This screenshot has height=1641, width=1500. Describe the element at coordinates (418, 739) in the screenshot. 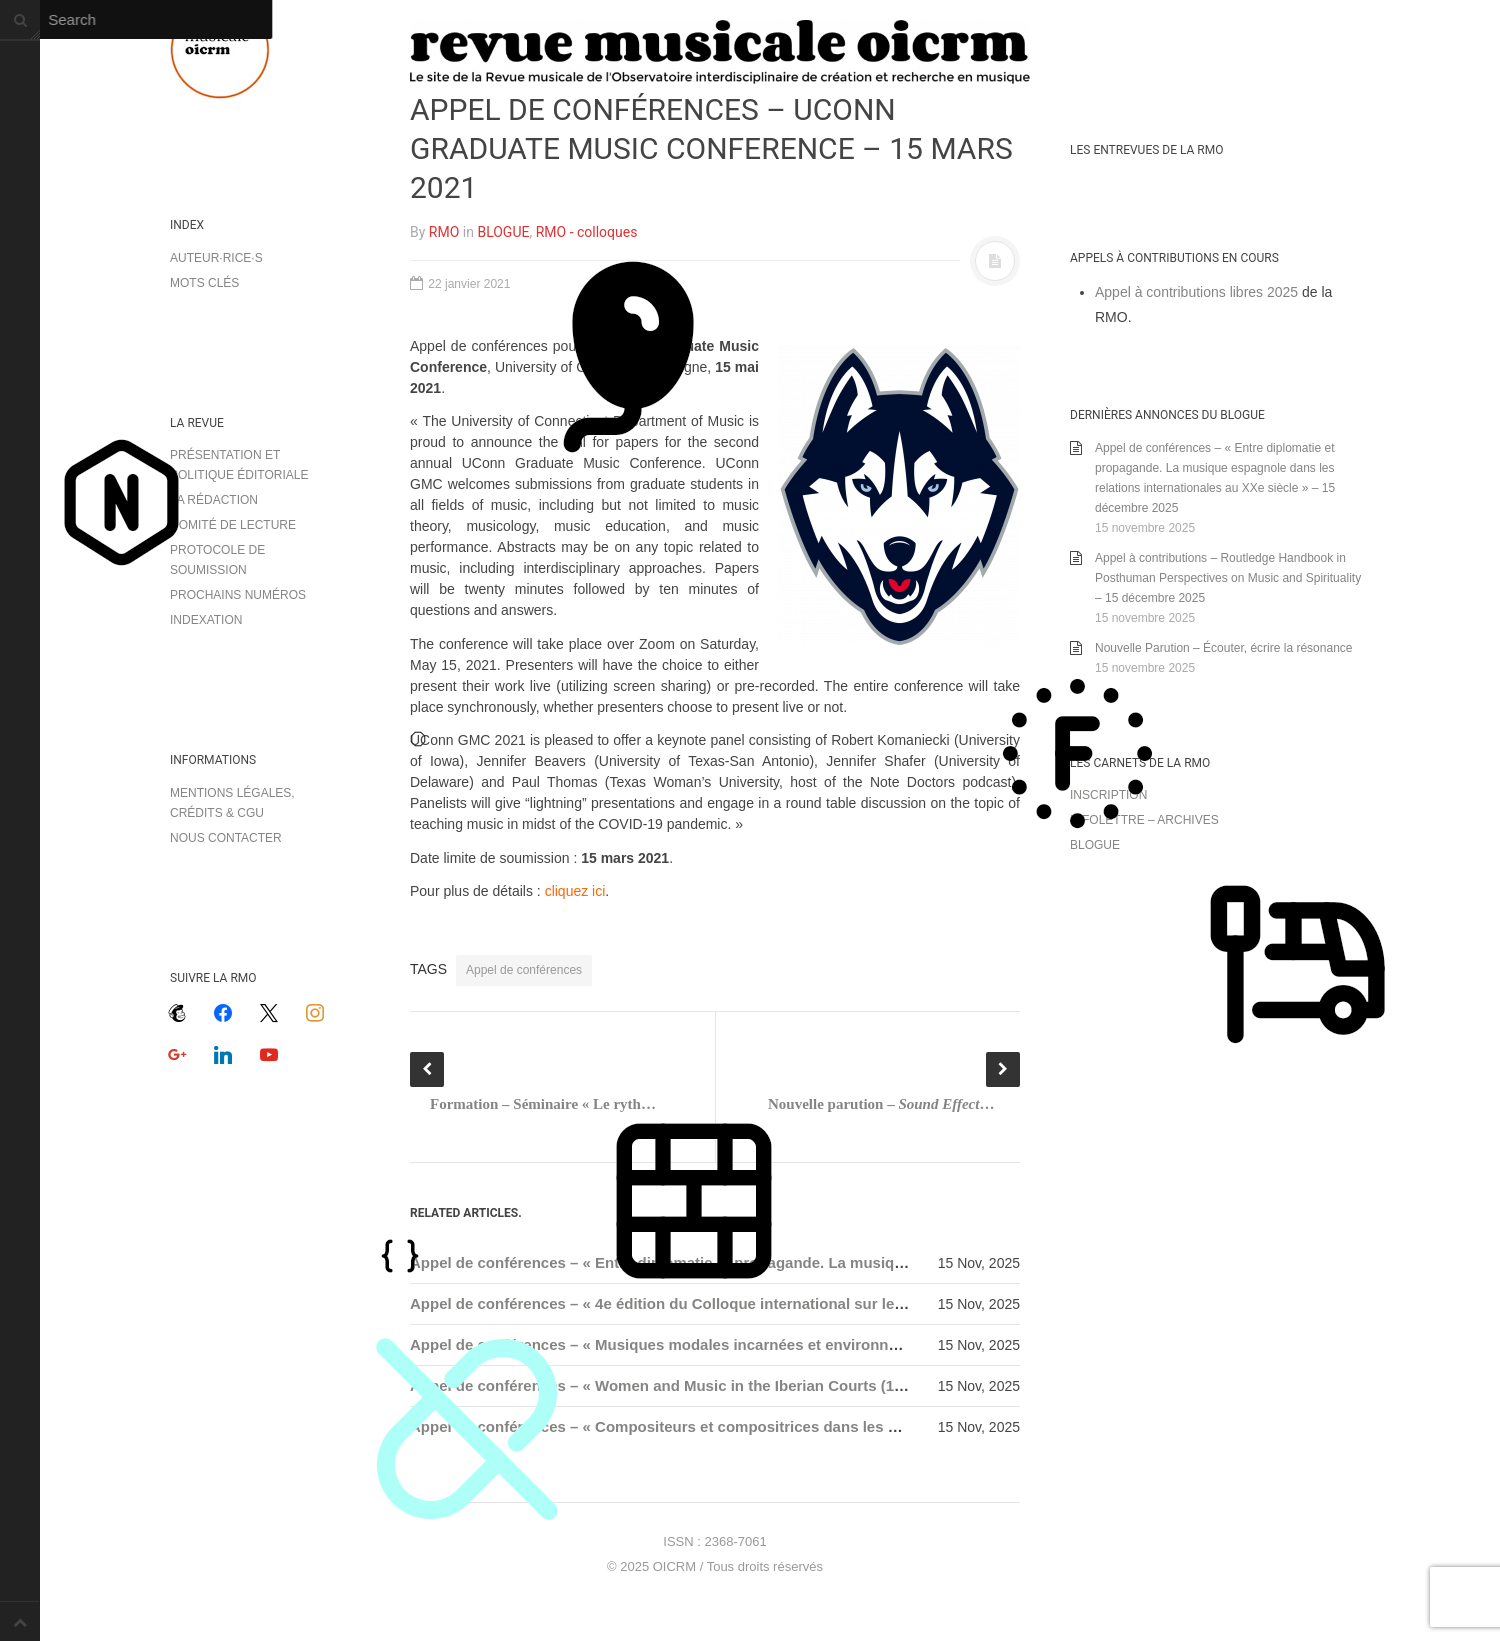

I see `generic shape or placeholder icon` at that location.